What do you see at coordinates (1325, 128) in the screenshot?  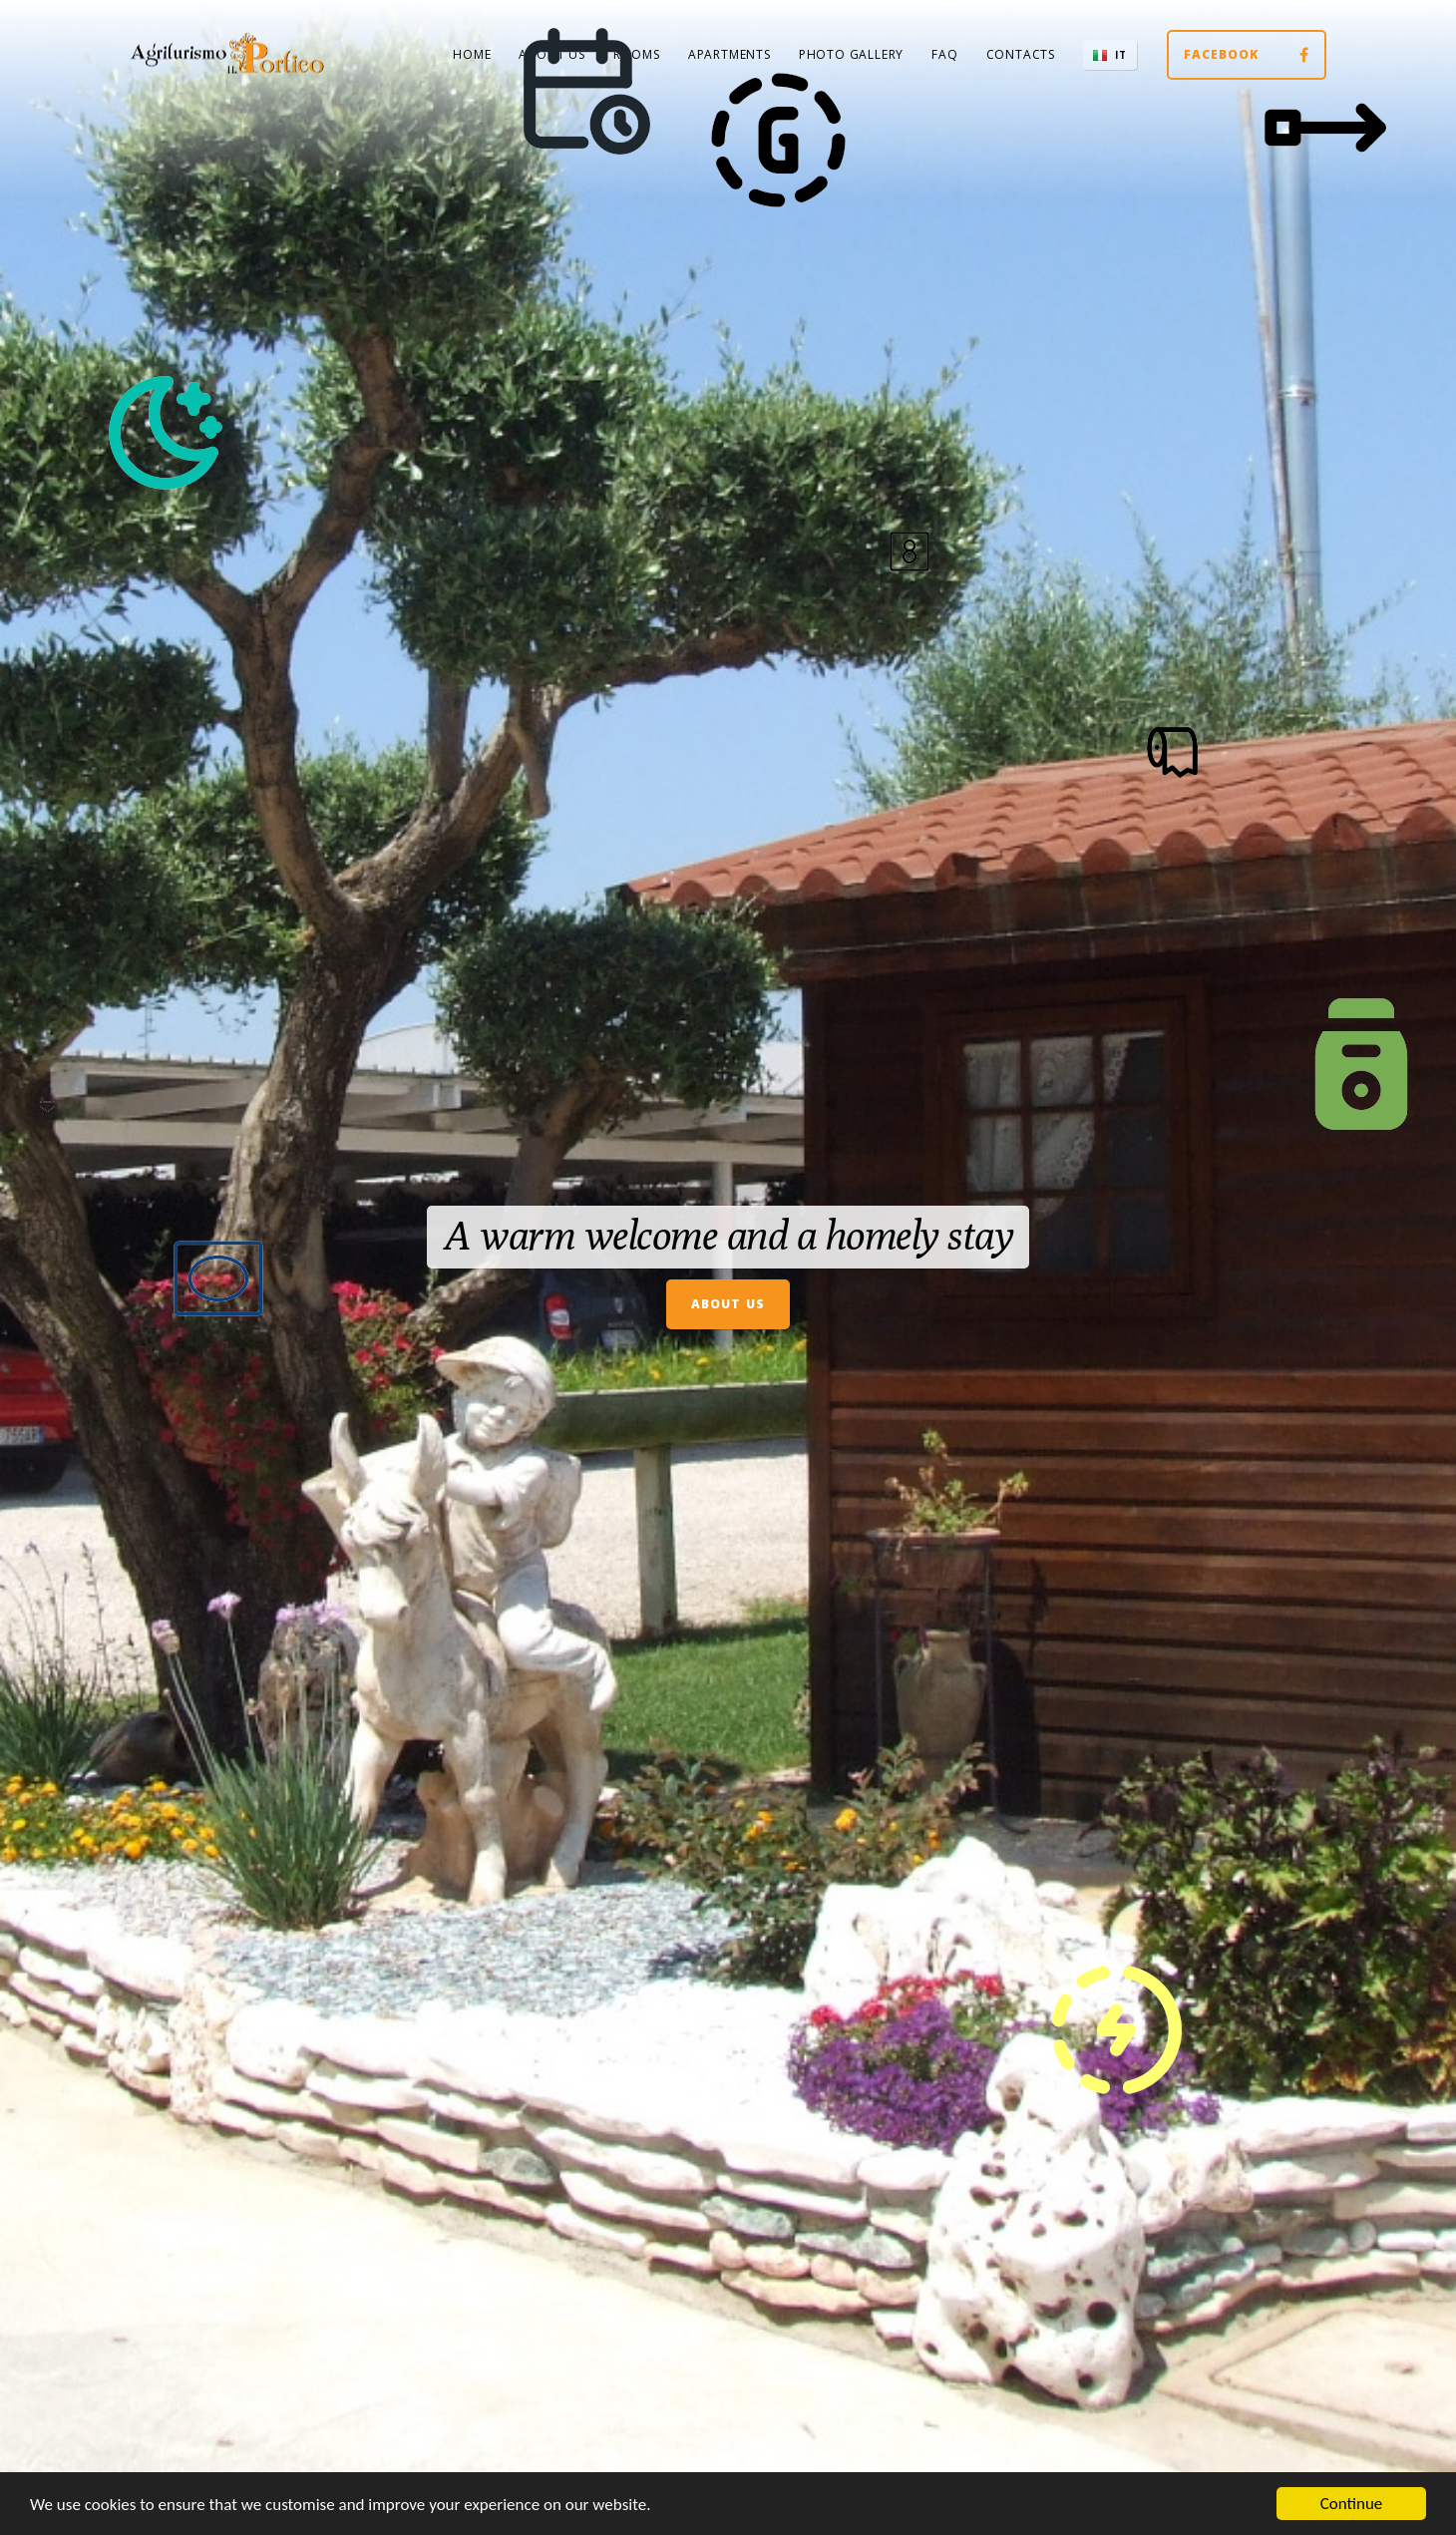 I see `move item to the right` at bounding box center [1325, 128].